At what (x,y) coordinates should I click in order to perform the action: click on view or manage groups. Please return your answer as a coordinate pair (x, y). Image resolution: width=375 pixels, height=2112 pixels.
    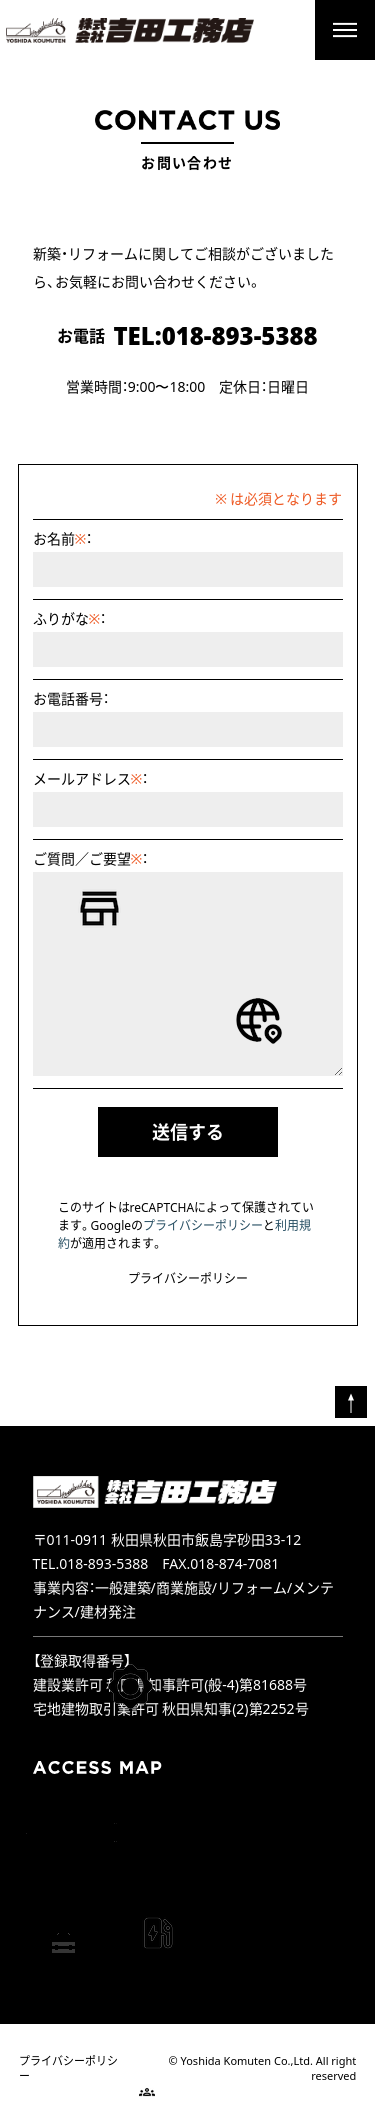
    Looking at the image, I should click on (147, 2092).